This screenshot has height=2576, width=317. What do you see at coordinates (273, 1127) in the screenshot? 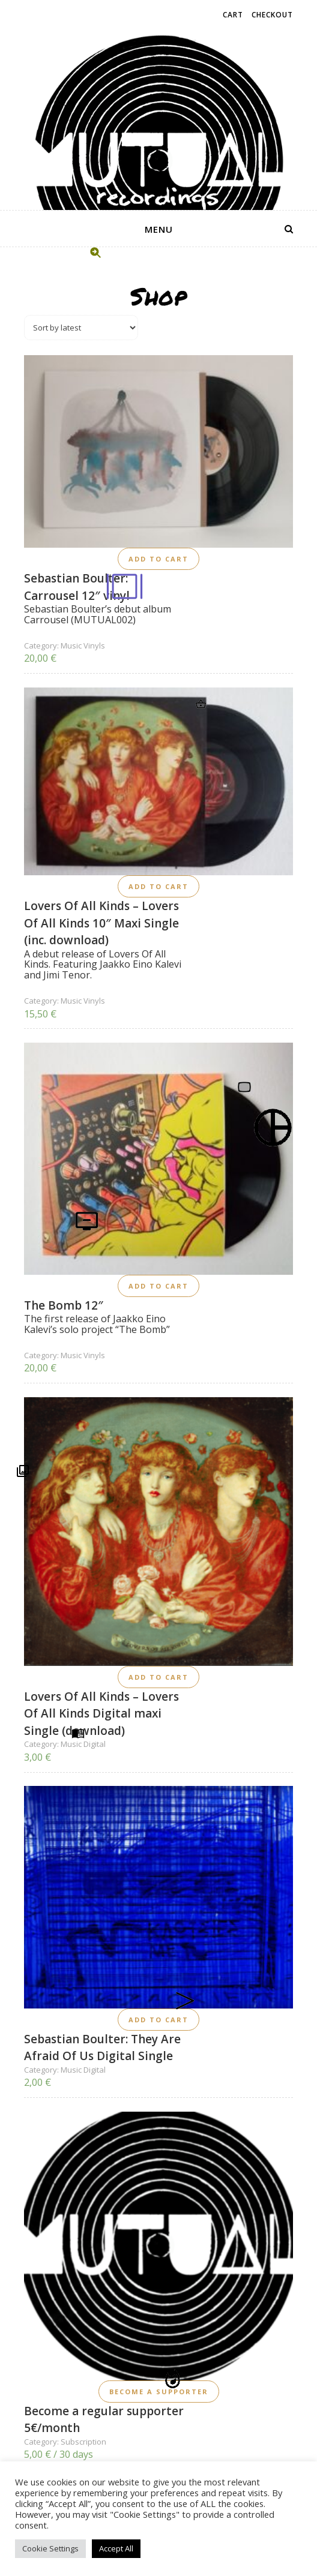
I see `view data breakdown or statistics` at bounding box center [273, 1127].